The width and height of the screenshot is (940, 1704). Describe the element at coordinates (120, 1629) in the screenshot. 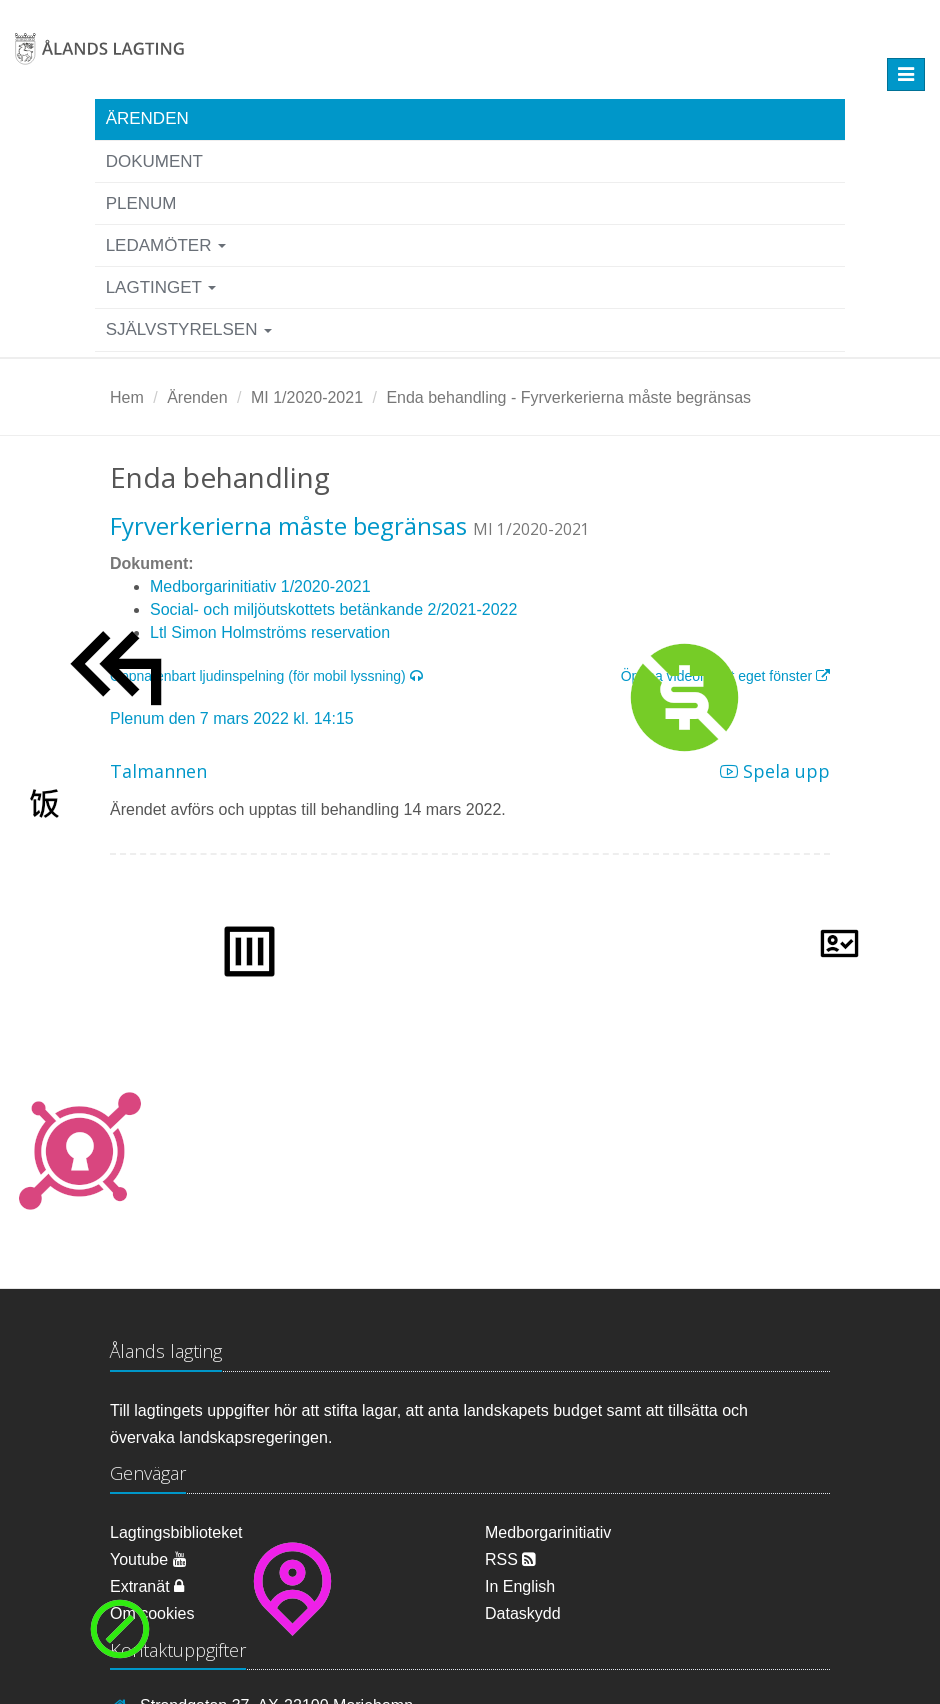

I see `indicates a prohibited or forbidden action` at that location.